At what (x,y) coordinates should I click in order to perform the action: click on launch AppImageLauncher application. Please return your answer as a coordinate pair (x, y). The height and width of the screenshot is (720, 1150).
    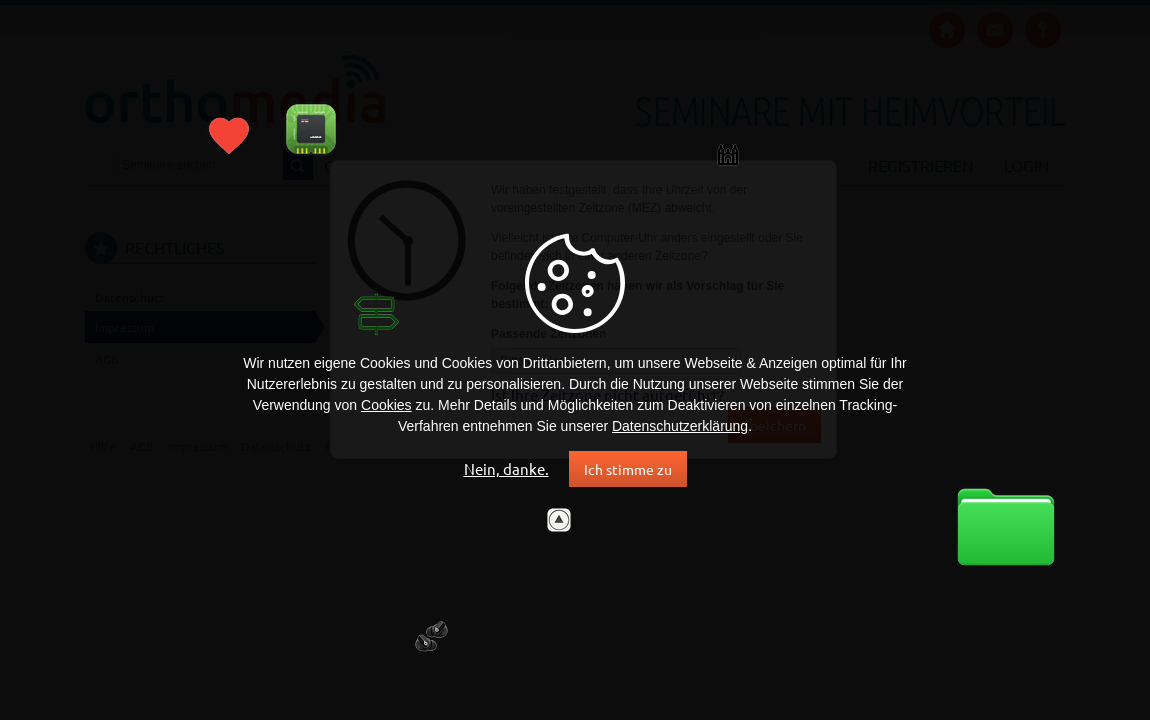
    Looking at the image, I should click on (559, 520).